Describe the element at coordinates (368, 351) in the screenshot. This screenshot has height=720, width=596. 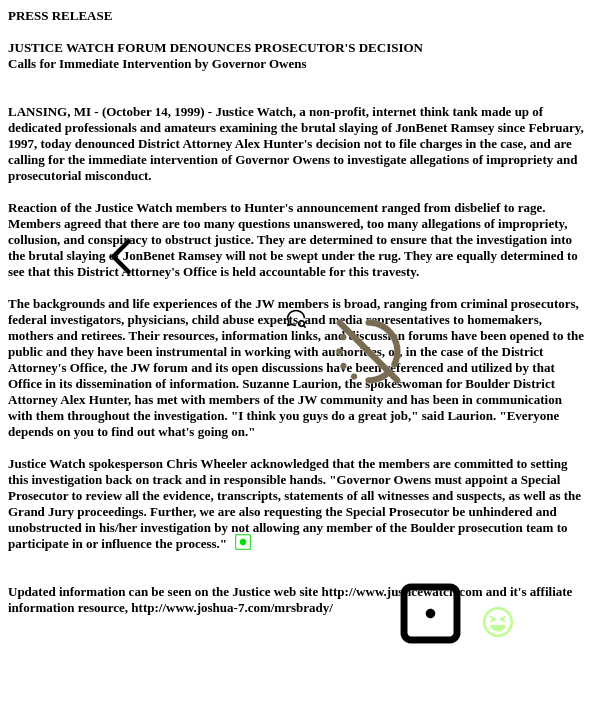
I see `timer or duration tracking disabled` at that location.